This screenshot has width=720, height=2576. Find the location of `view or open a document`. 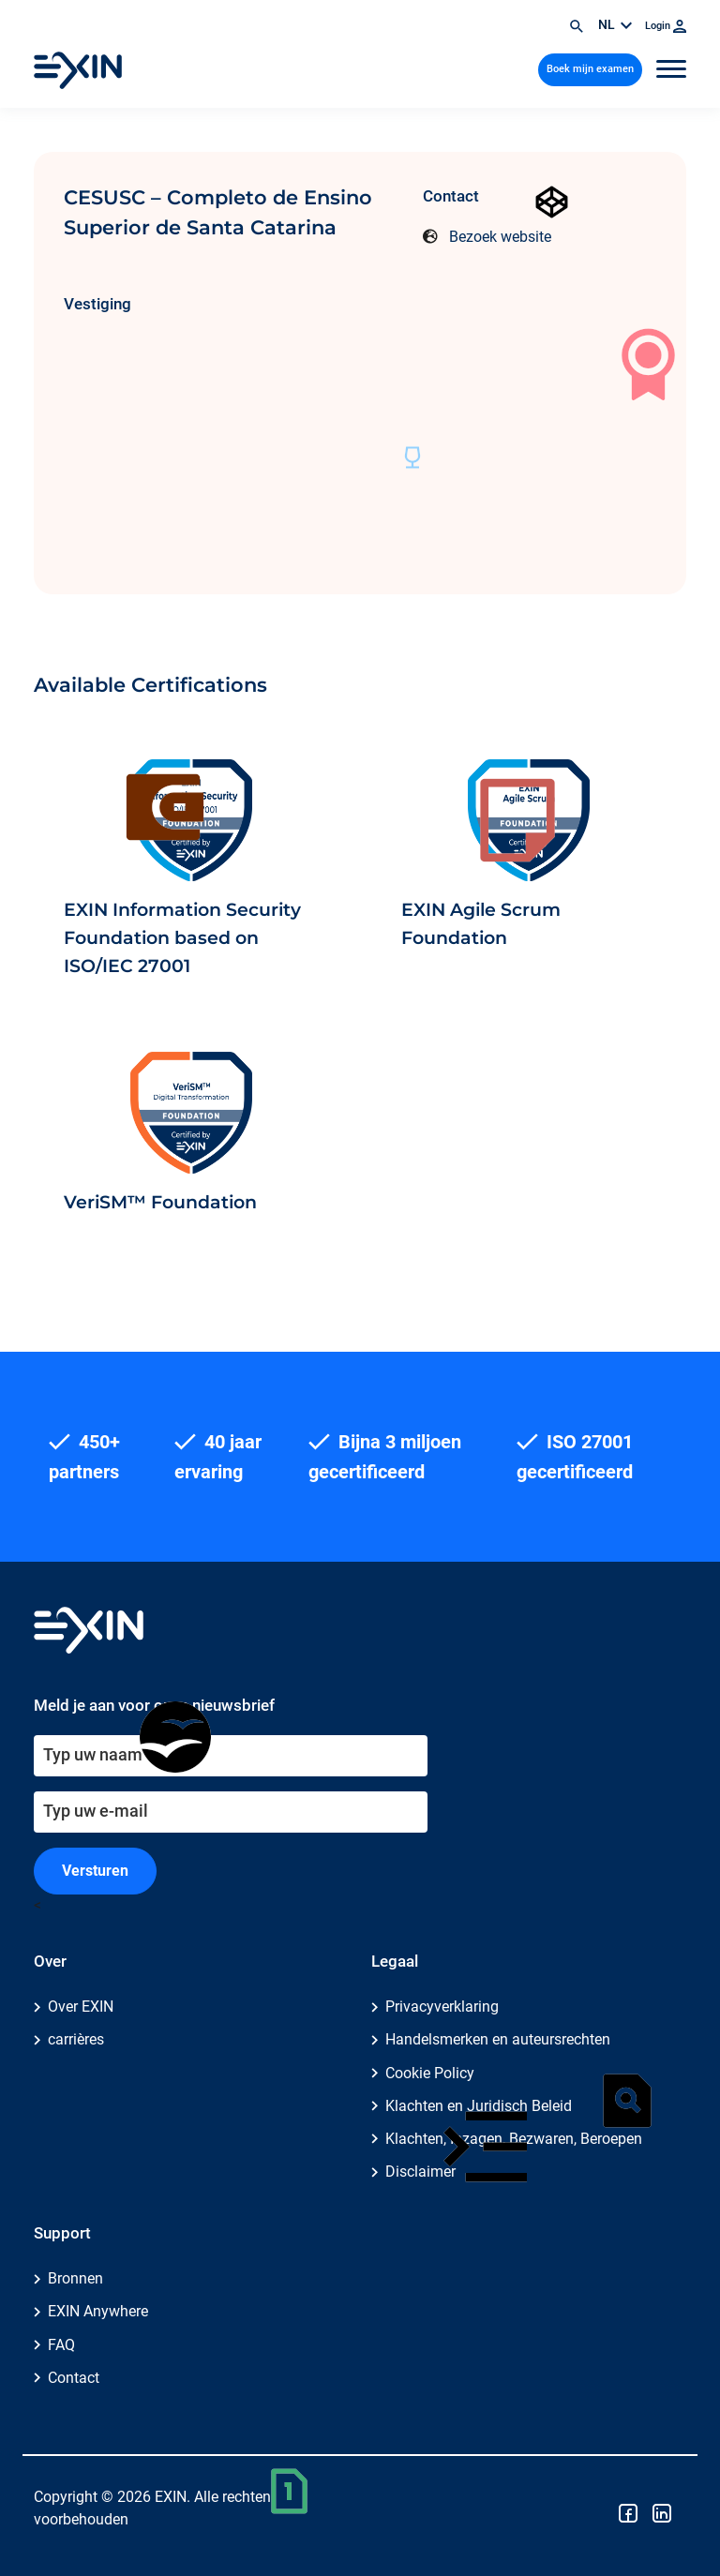

view or open a document is located at coordinates (518, 820).